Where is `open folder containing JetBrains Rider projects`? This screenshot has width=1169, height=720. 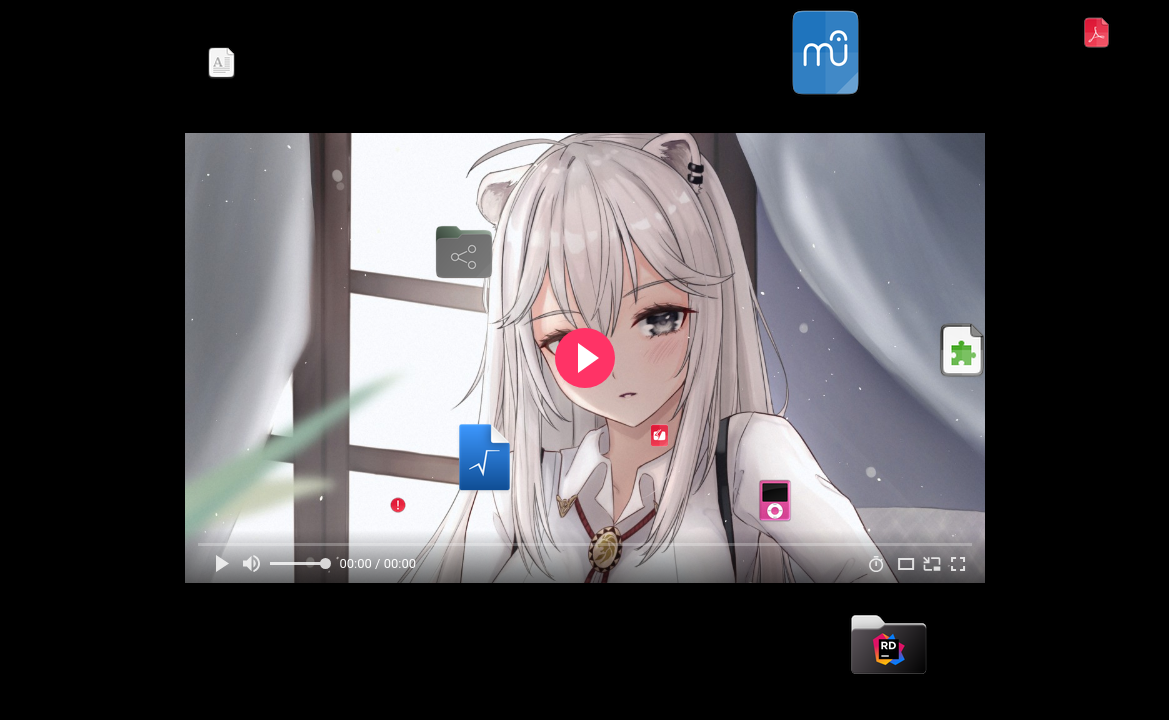 open folder containing JetBrains Rider projects is located at coordinates (888, 646).